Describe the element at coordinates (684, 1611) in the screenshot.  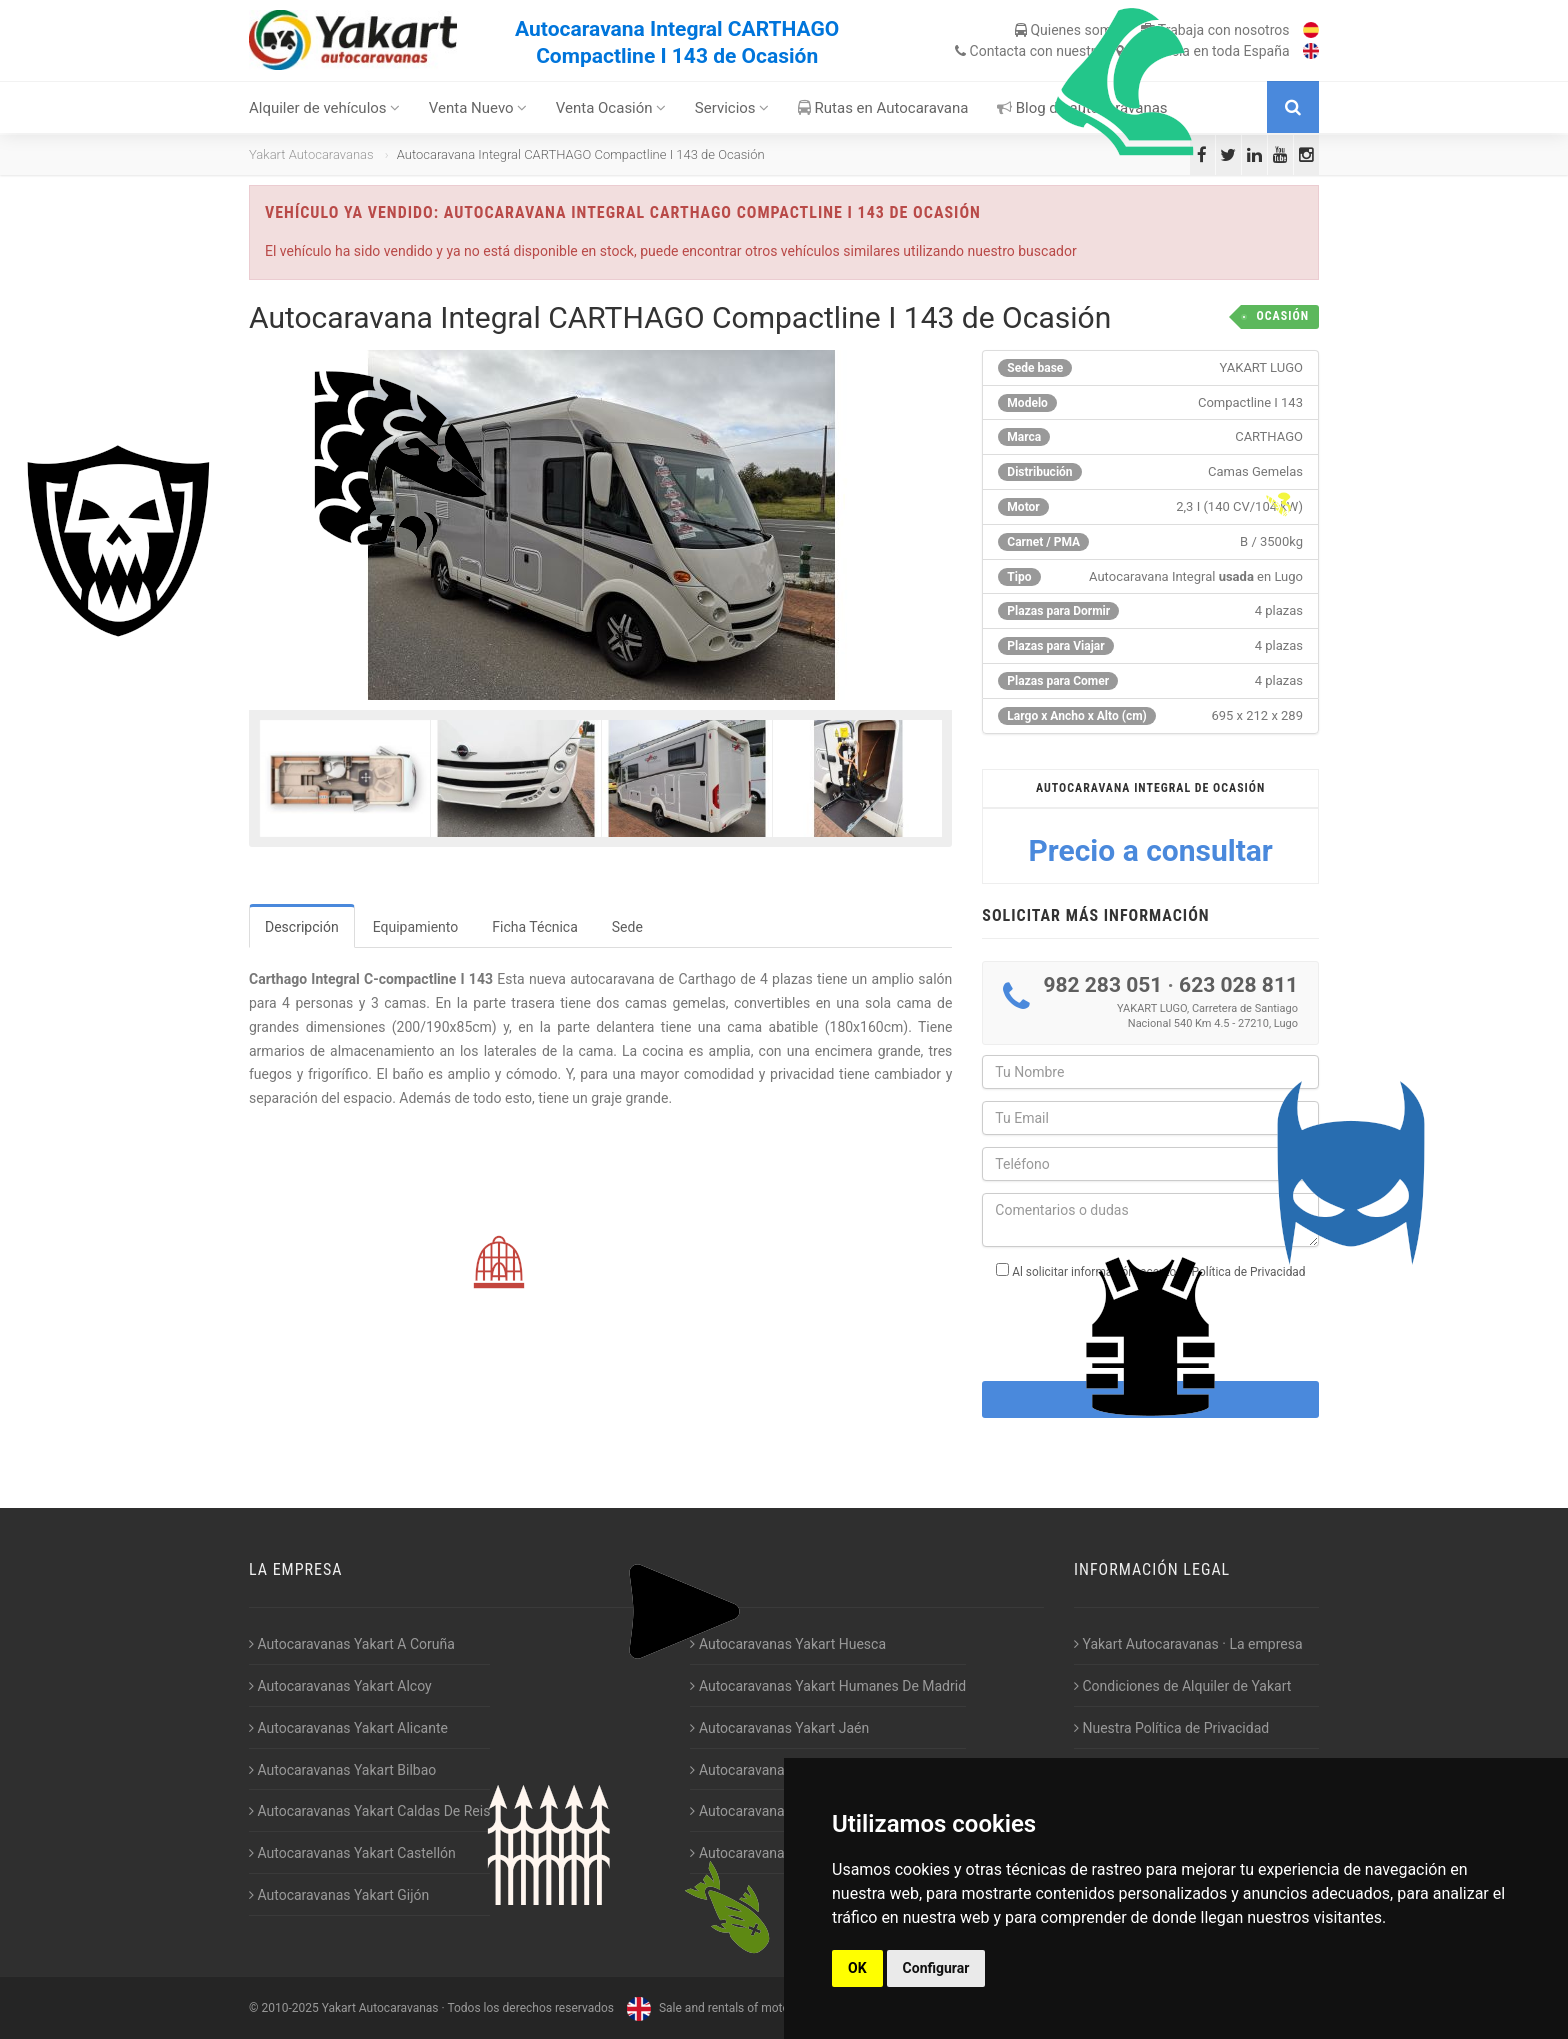
I see `start or resume media playback` at that location.